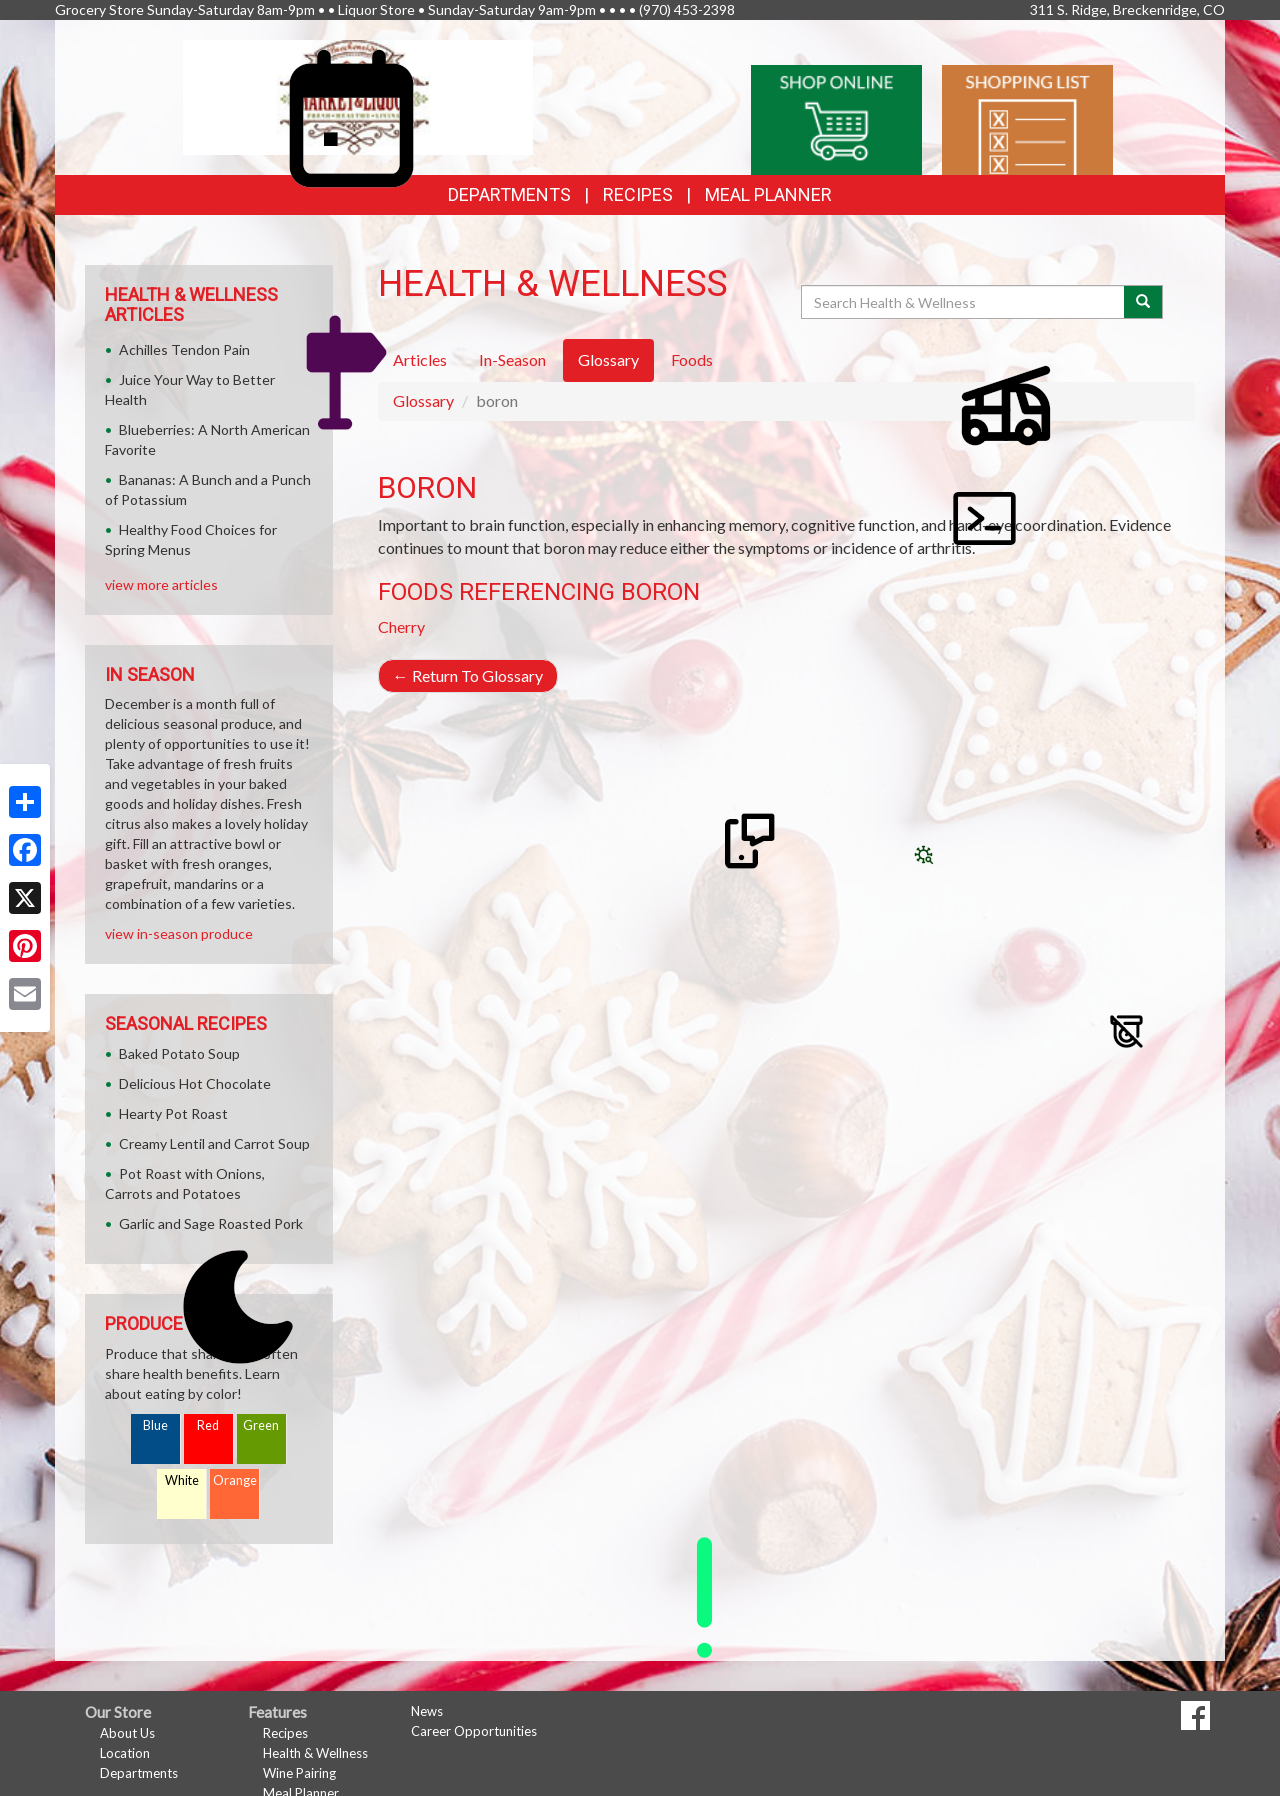 The image size is (1280, 1796). Describe the element at coordinates (984, 518) in the screenshot. I see `open terminal or command line interface` at that location.